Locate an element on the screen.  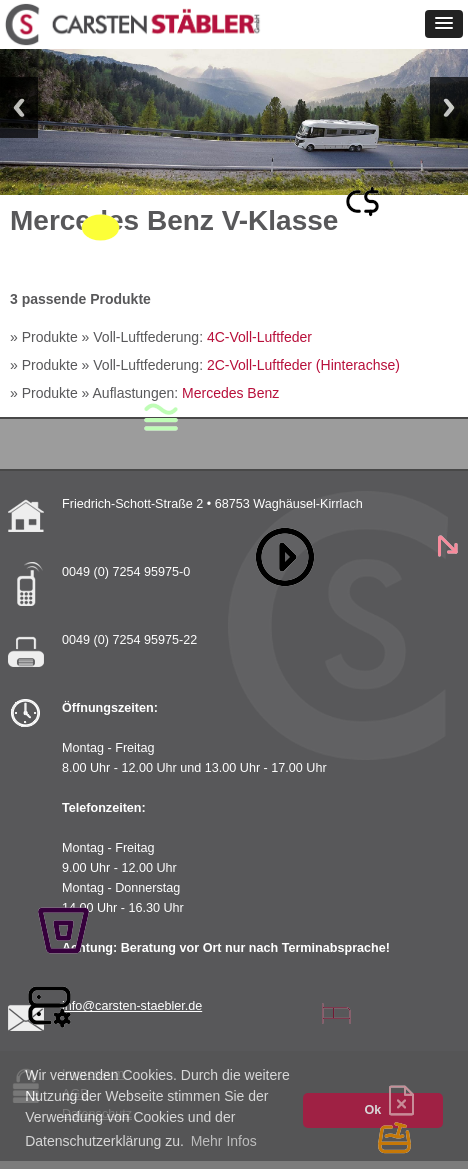
a filled oval shape indicator is located at coordinates (100, 227).